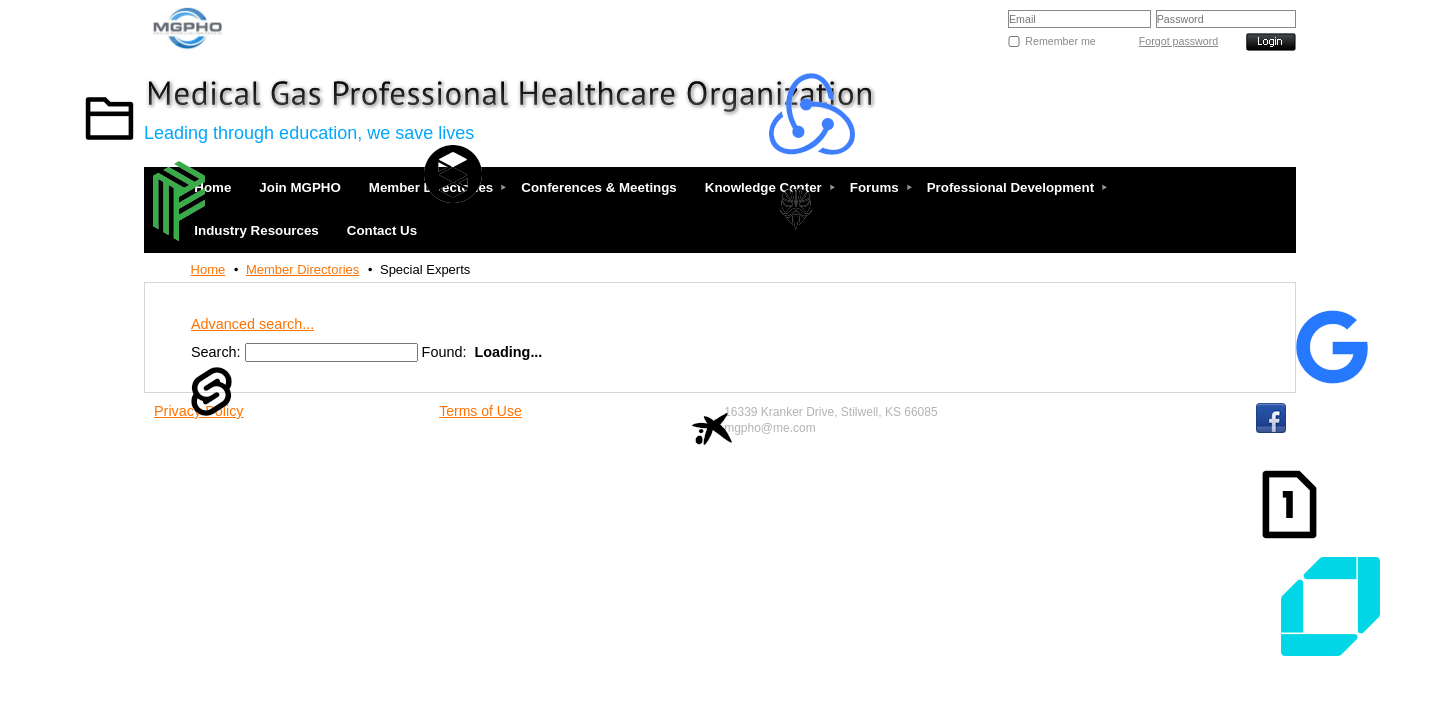 This screenshot has width=1440, height=720. Describe the element at coordinates (179, 201) in the screenshot. I see `link to Pusher real-time messaging services` at that location.